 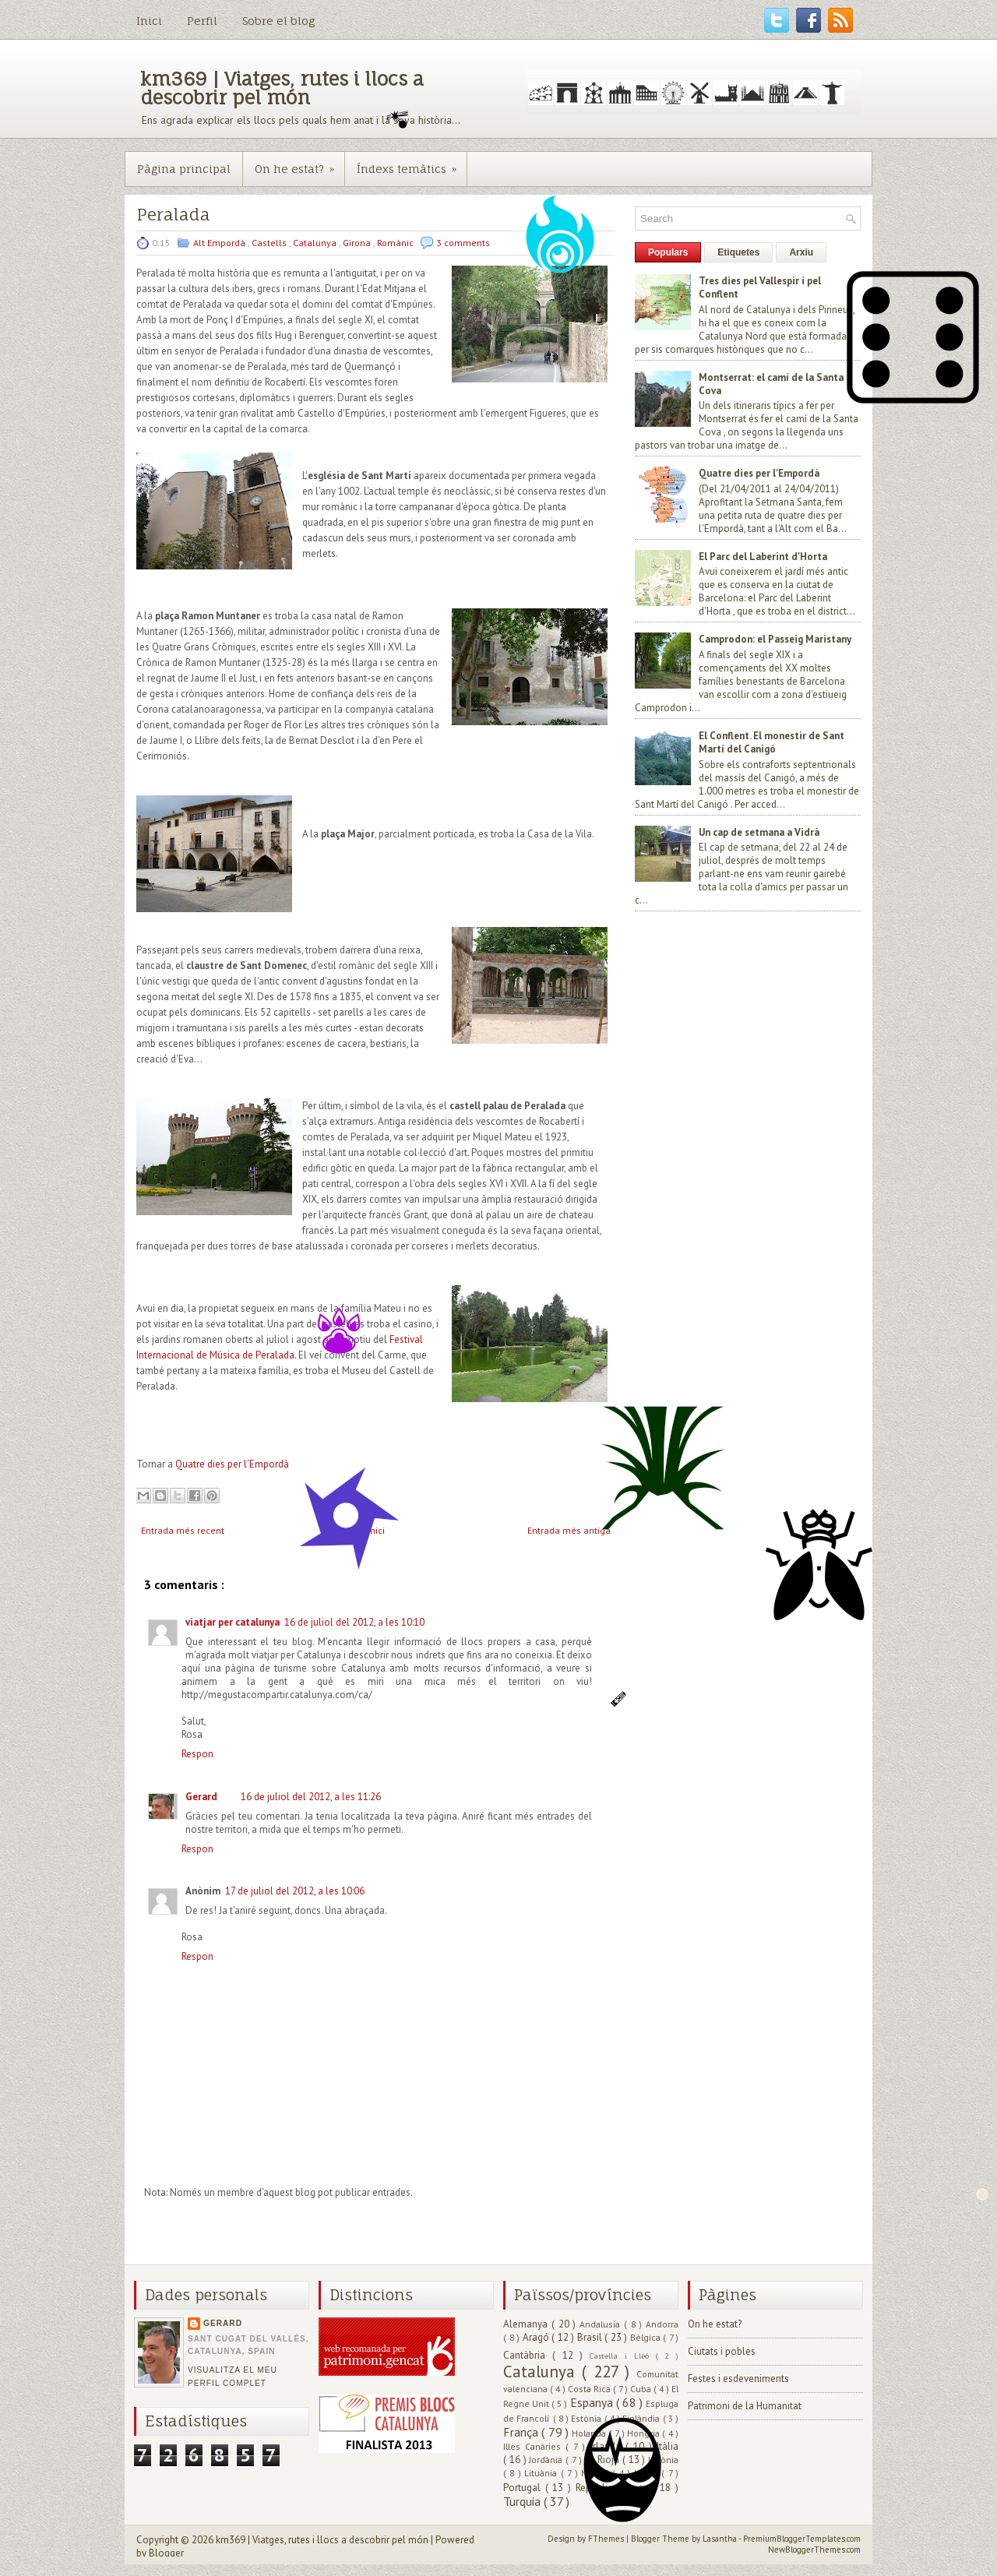 What do you see at coordinates (349, 1518) in the screenshot?
I see `activate spin attack or special ability` at bounding box center [349, 1518].